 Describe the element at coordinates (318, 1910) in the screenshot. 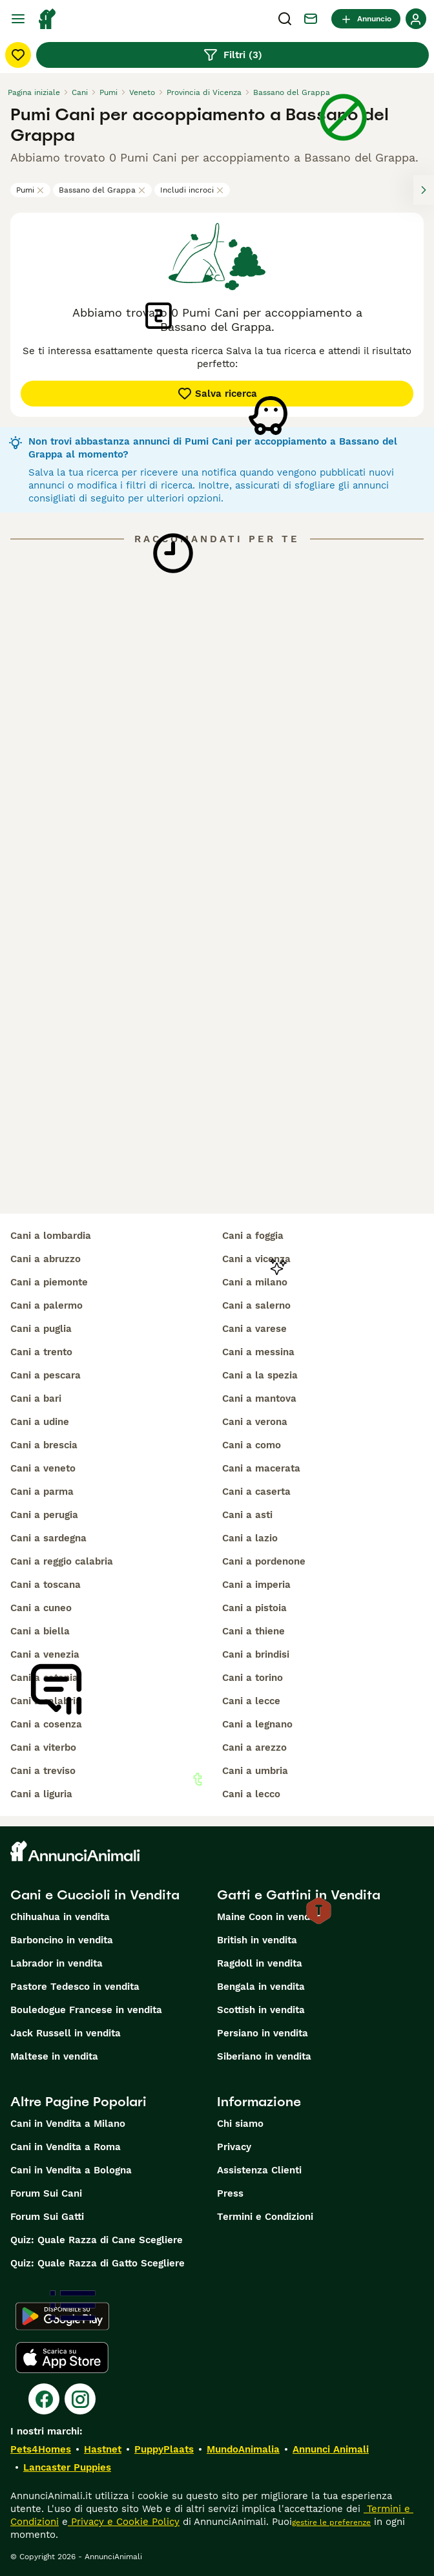

I see `text or typography tool` at that location.